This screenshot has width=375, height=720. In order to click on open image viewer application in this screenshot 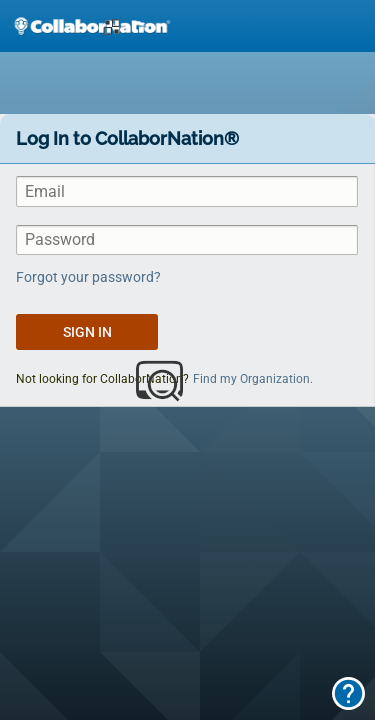, I will do `click(159, 378)`.